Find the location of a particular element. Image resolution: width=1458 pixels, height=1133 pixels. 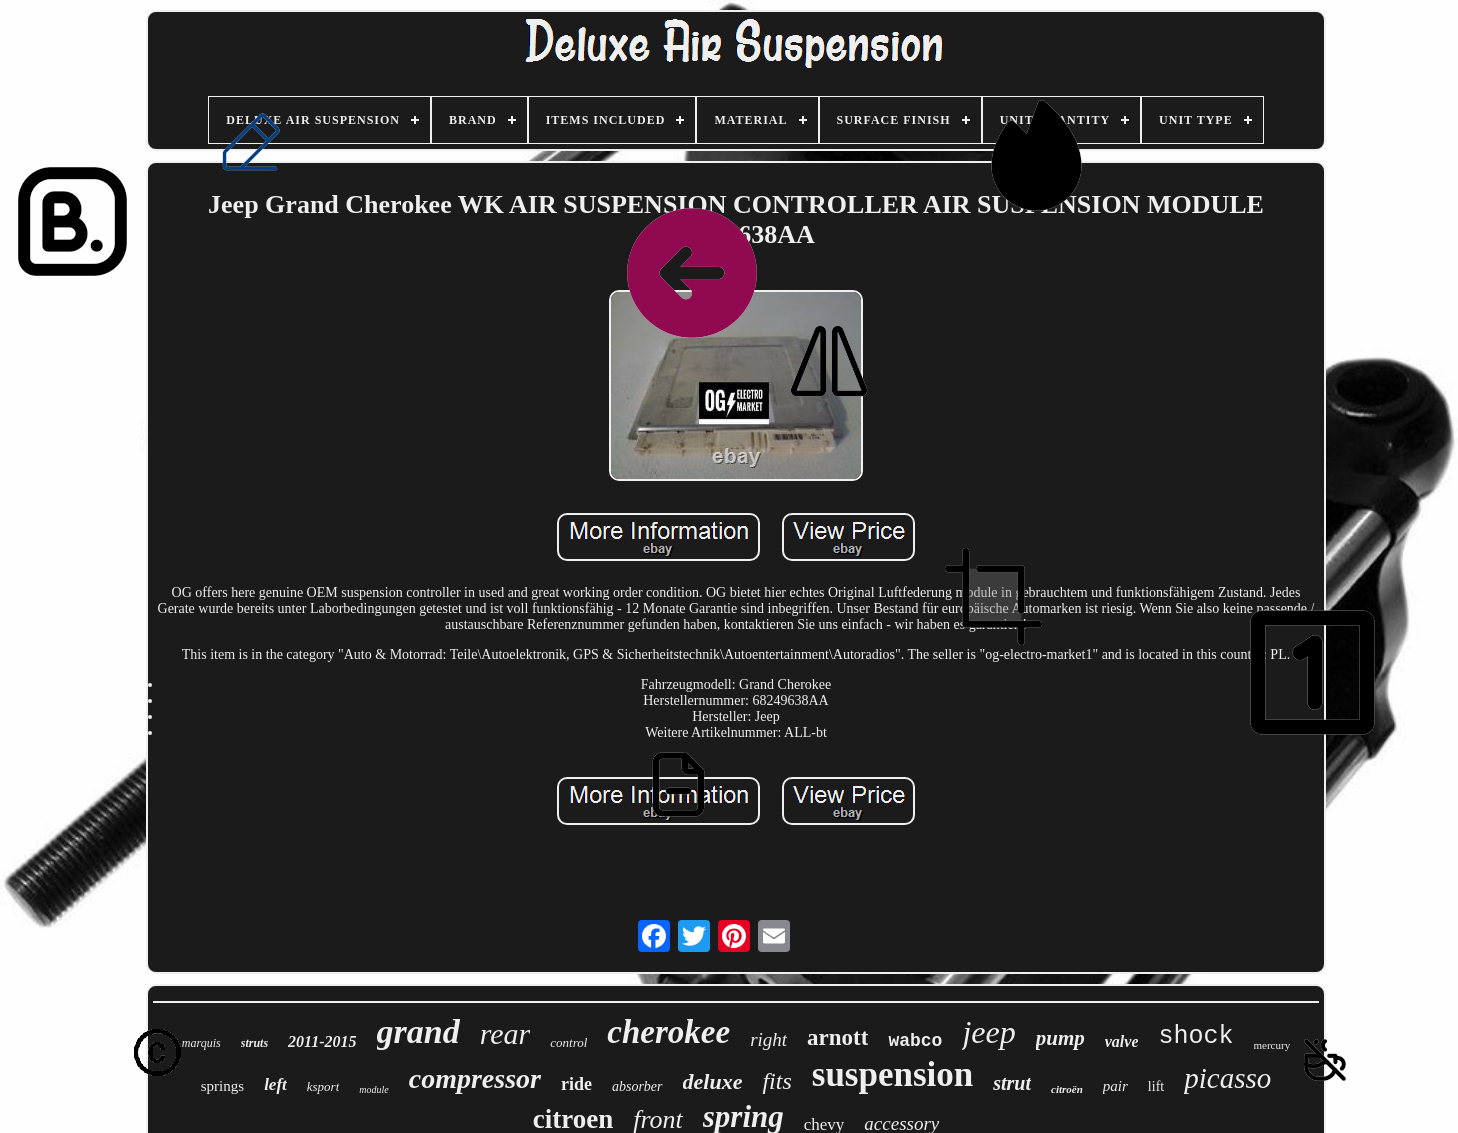

indicates trending or hot content is located at coordinates (1036, 157).